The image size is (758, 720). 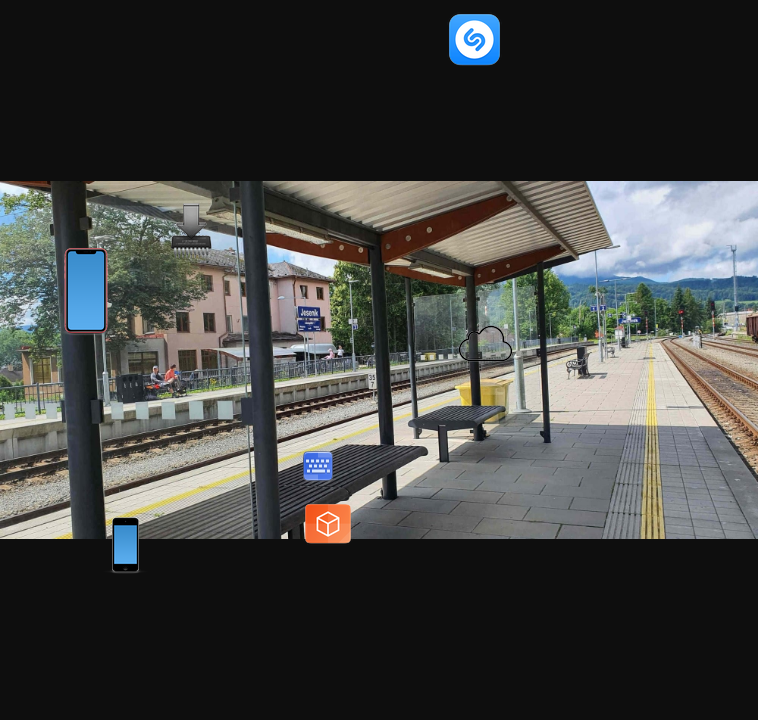 What do you see at coordinates (328, 522) in the screenshot?
I see `3D model file in STL binary format` at bounding box center [328, 522].